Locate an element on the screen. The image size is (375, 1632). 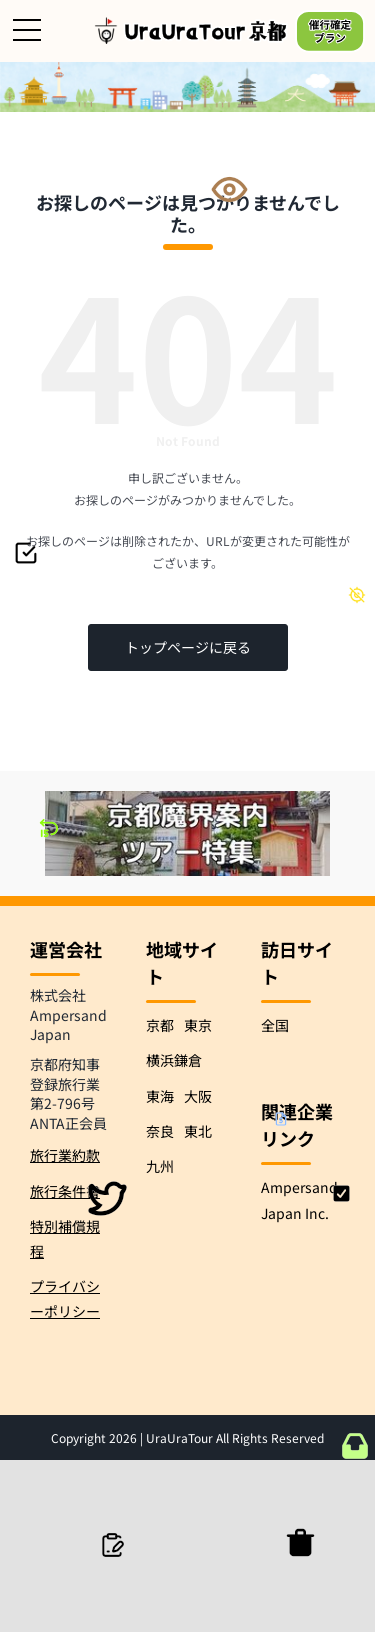
edit or fill out a form is located at coordinates (112, 1545).